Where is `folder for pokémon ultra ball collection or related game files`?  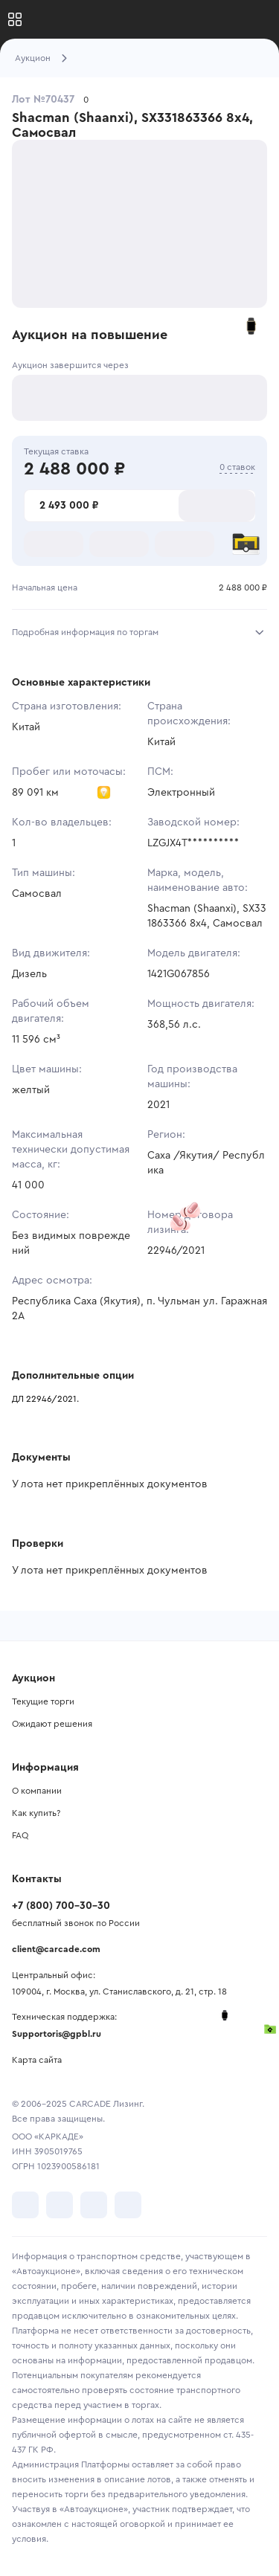 folder for pokémon ultra ball collection or related game files is located at coordinates (246, 544).